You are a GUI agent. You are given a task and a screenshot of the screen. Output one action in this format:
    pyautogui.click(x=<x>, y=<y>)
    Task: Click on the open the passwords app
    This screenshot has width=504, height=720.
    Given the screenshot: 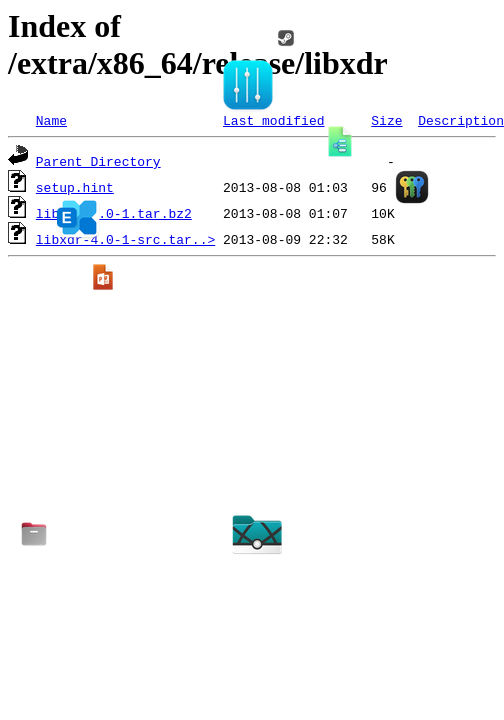 What is the action you would take?
    pyautogui.click(x=412, y=187)
    